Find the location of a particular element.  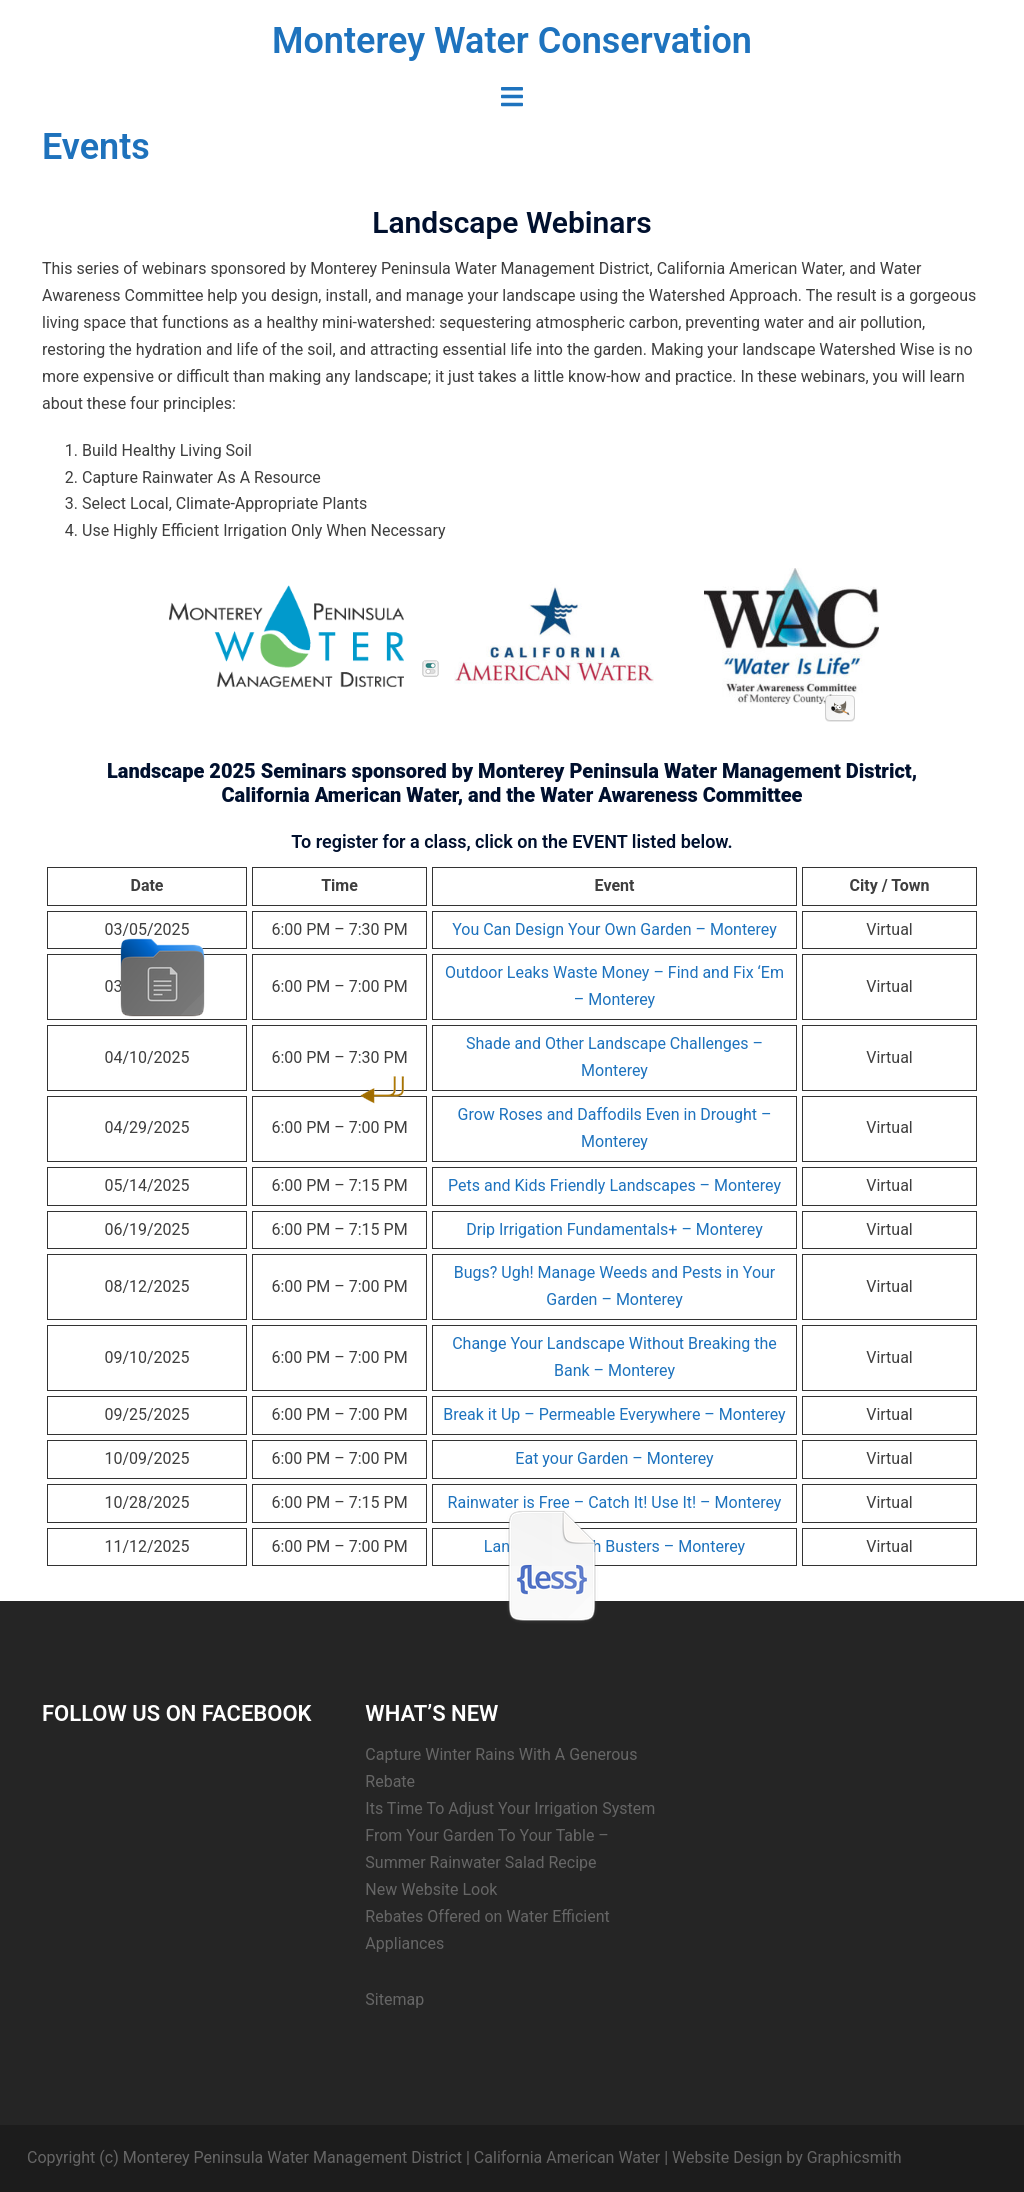

open a GIMP project file is located at coordinates (840, 707).